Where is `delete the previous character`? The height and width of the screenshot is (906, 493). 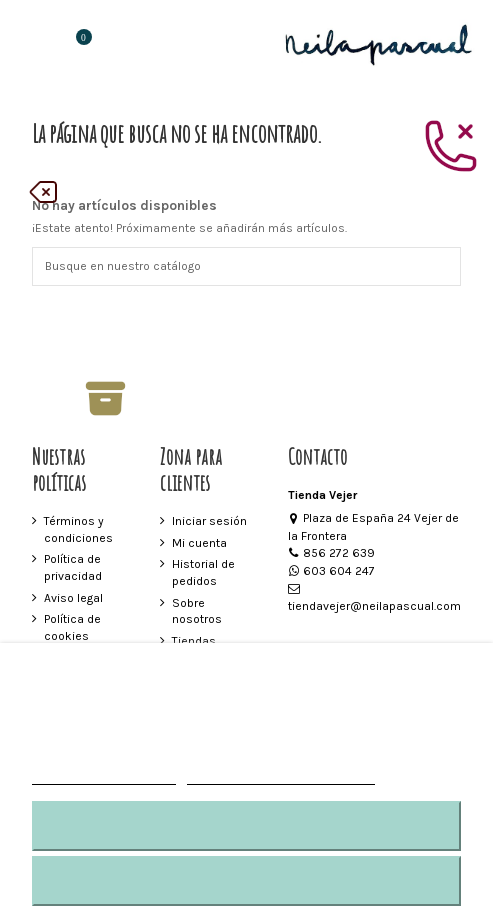
delete the previous character is located at coordinates (43, 192).